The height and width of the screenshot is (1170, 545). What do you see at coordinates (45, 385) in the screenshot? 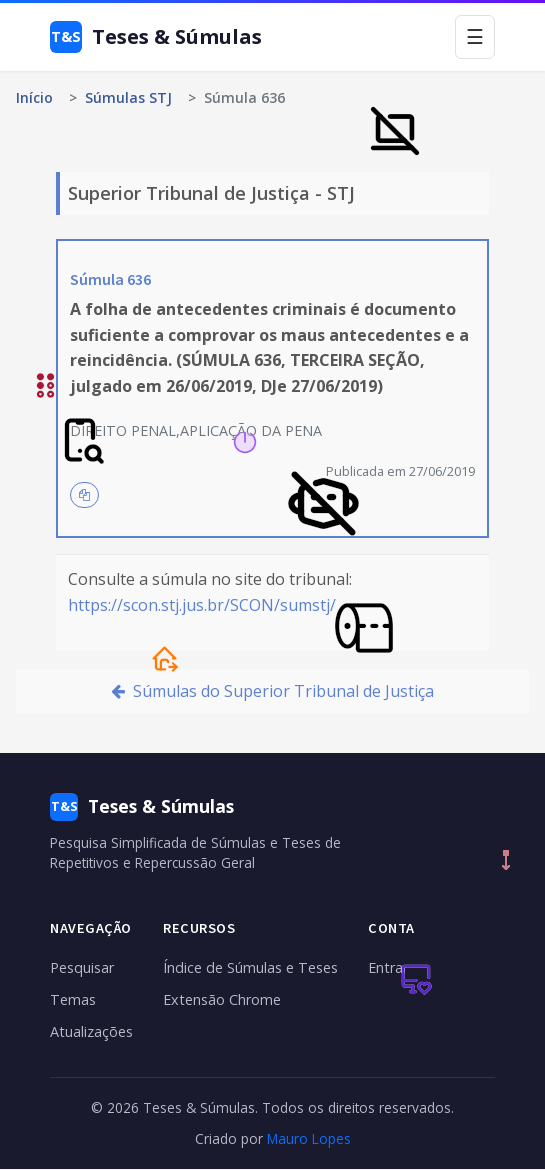
I see `enable braille accessibility features` at bounding box center [45, 385].